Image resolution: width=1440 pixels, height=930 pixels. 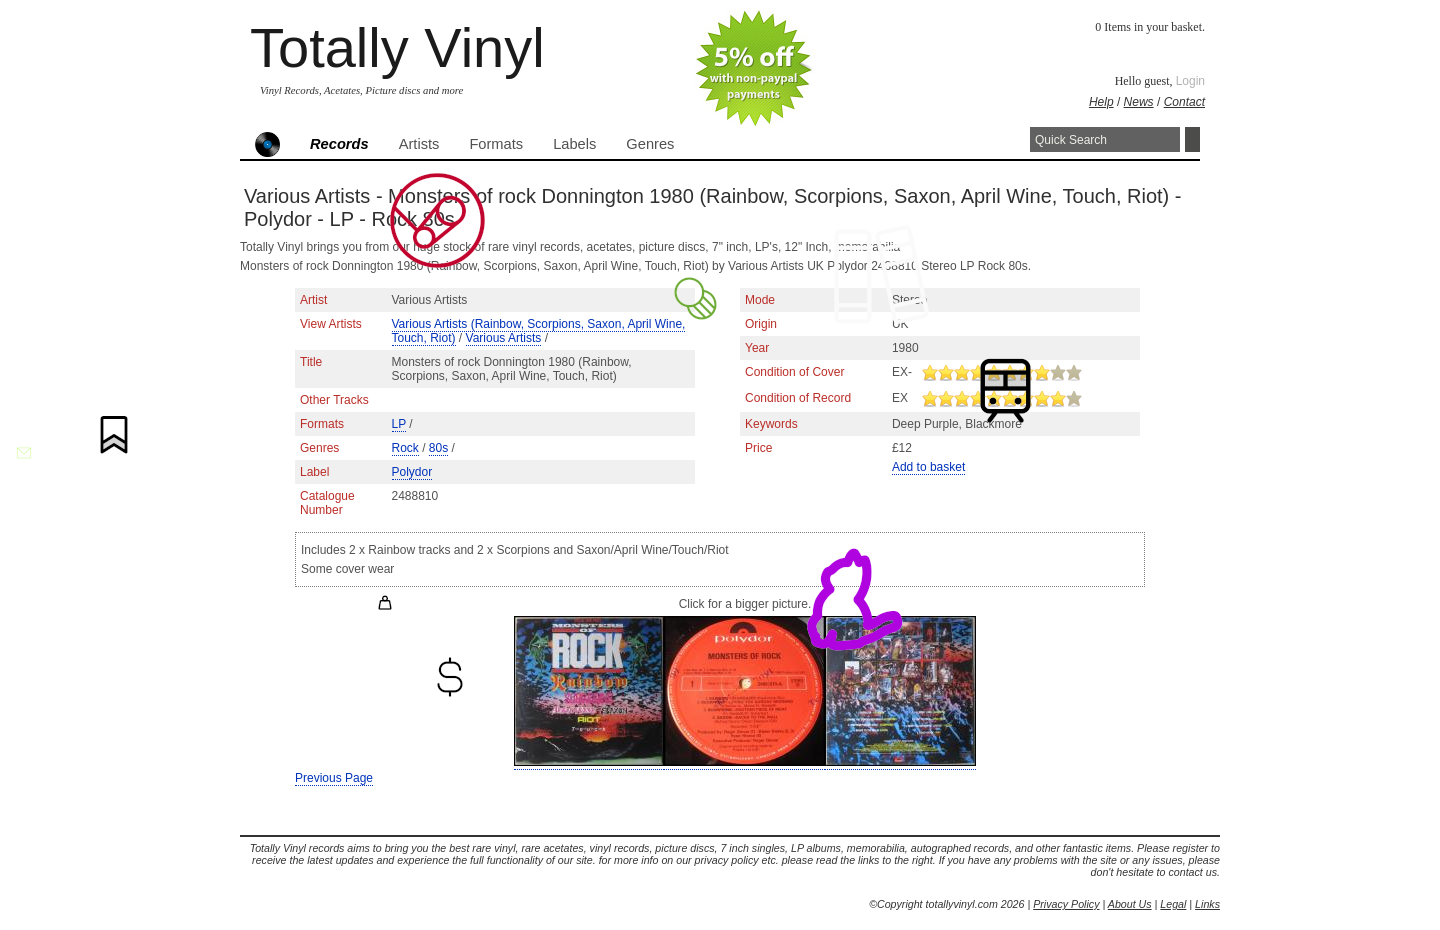 I want to click on set or adjust item weight, so click(x=385, y=603).